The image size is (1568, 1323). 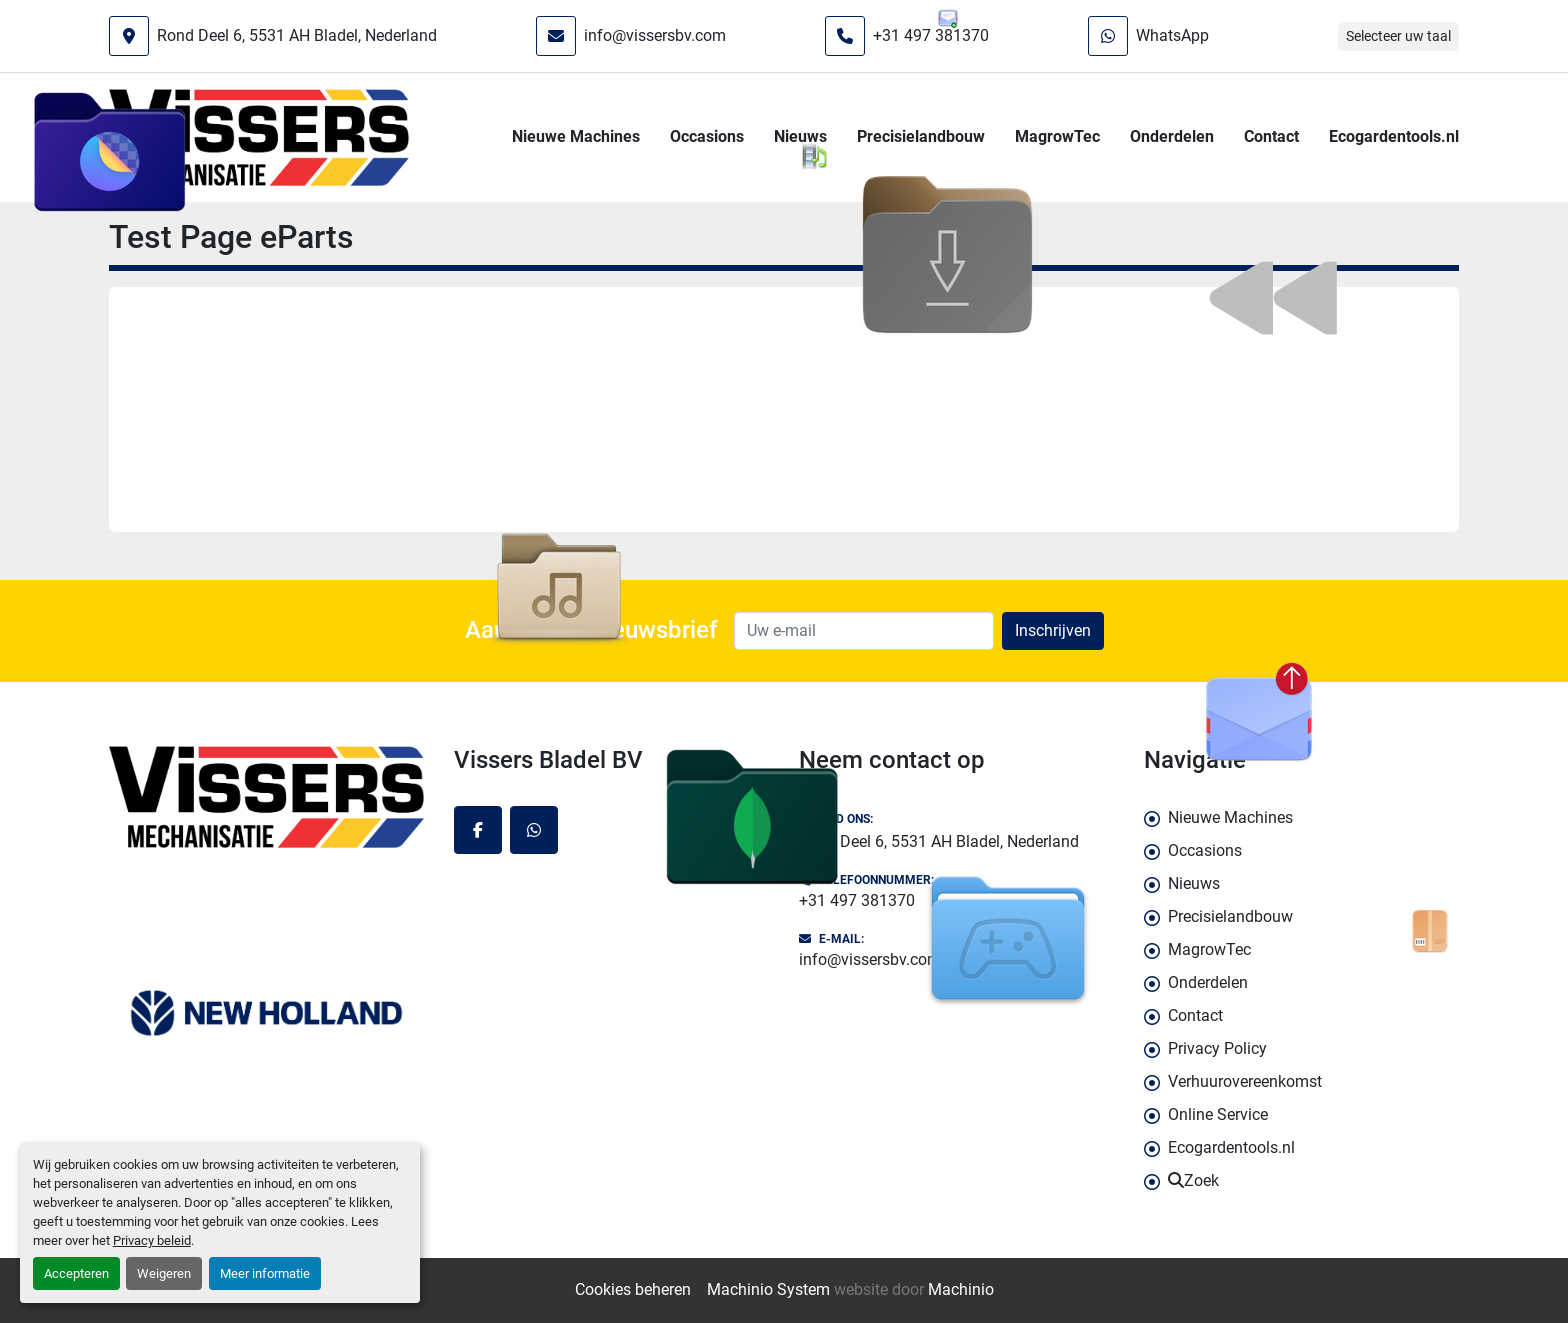 I want to click on compressed or archived file type indicator, so click(x=1430, y=931).